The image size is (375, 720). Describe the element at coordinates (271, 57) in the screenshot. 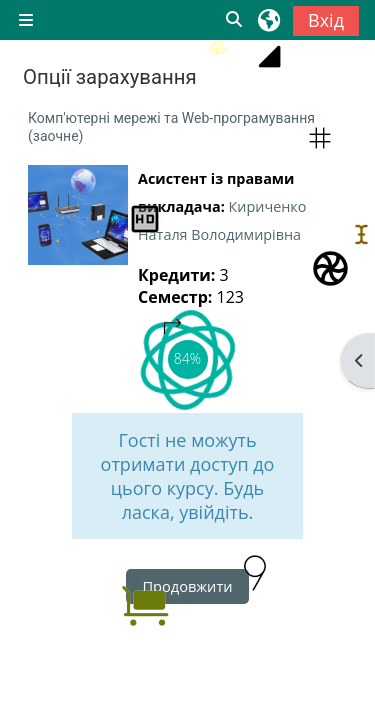

I see `indicates full cellular signal strength` at that location.